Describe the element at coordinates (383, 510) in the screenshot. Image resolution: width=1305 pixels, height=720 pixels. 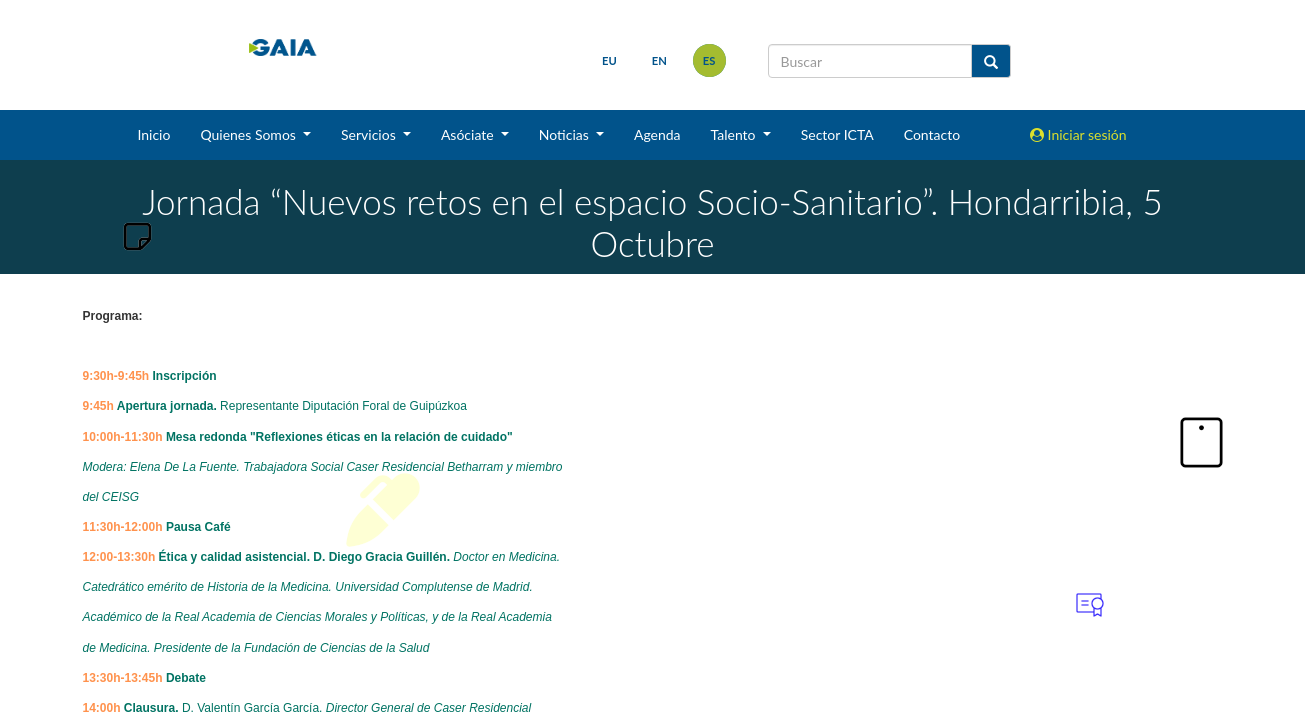
I see `select the marker or highlighter tool` at that location.